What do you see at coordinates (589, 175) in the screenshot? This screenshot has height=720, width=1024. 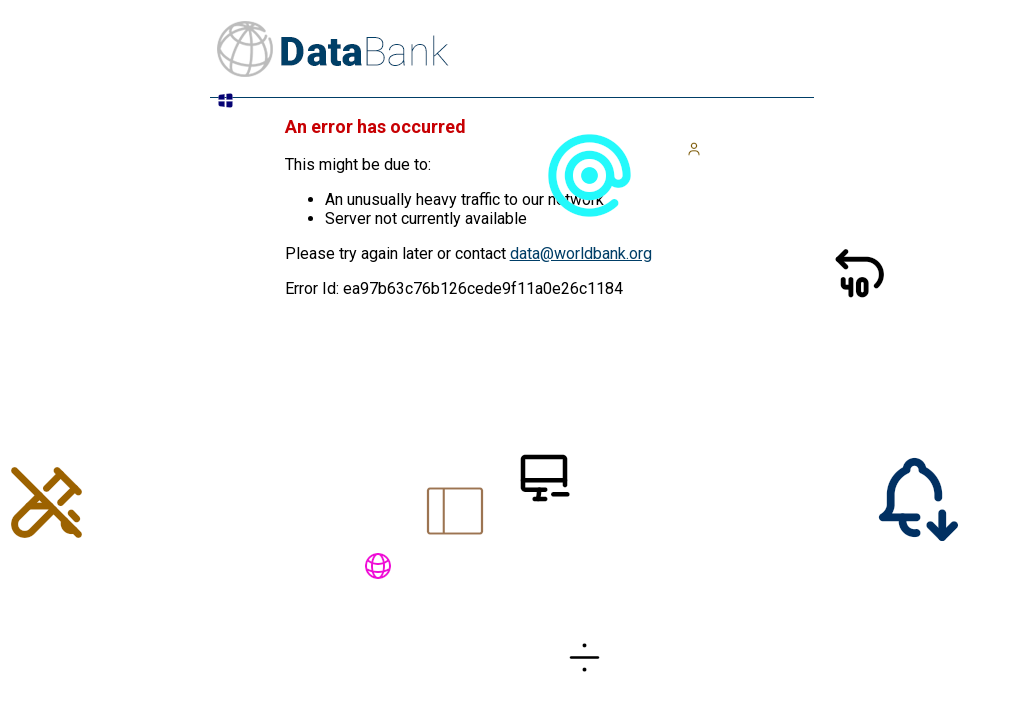 I see `mailgun email service integration` at bounding box center [589, 175].